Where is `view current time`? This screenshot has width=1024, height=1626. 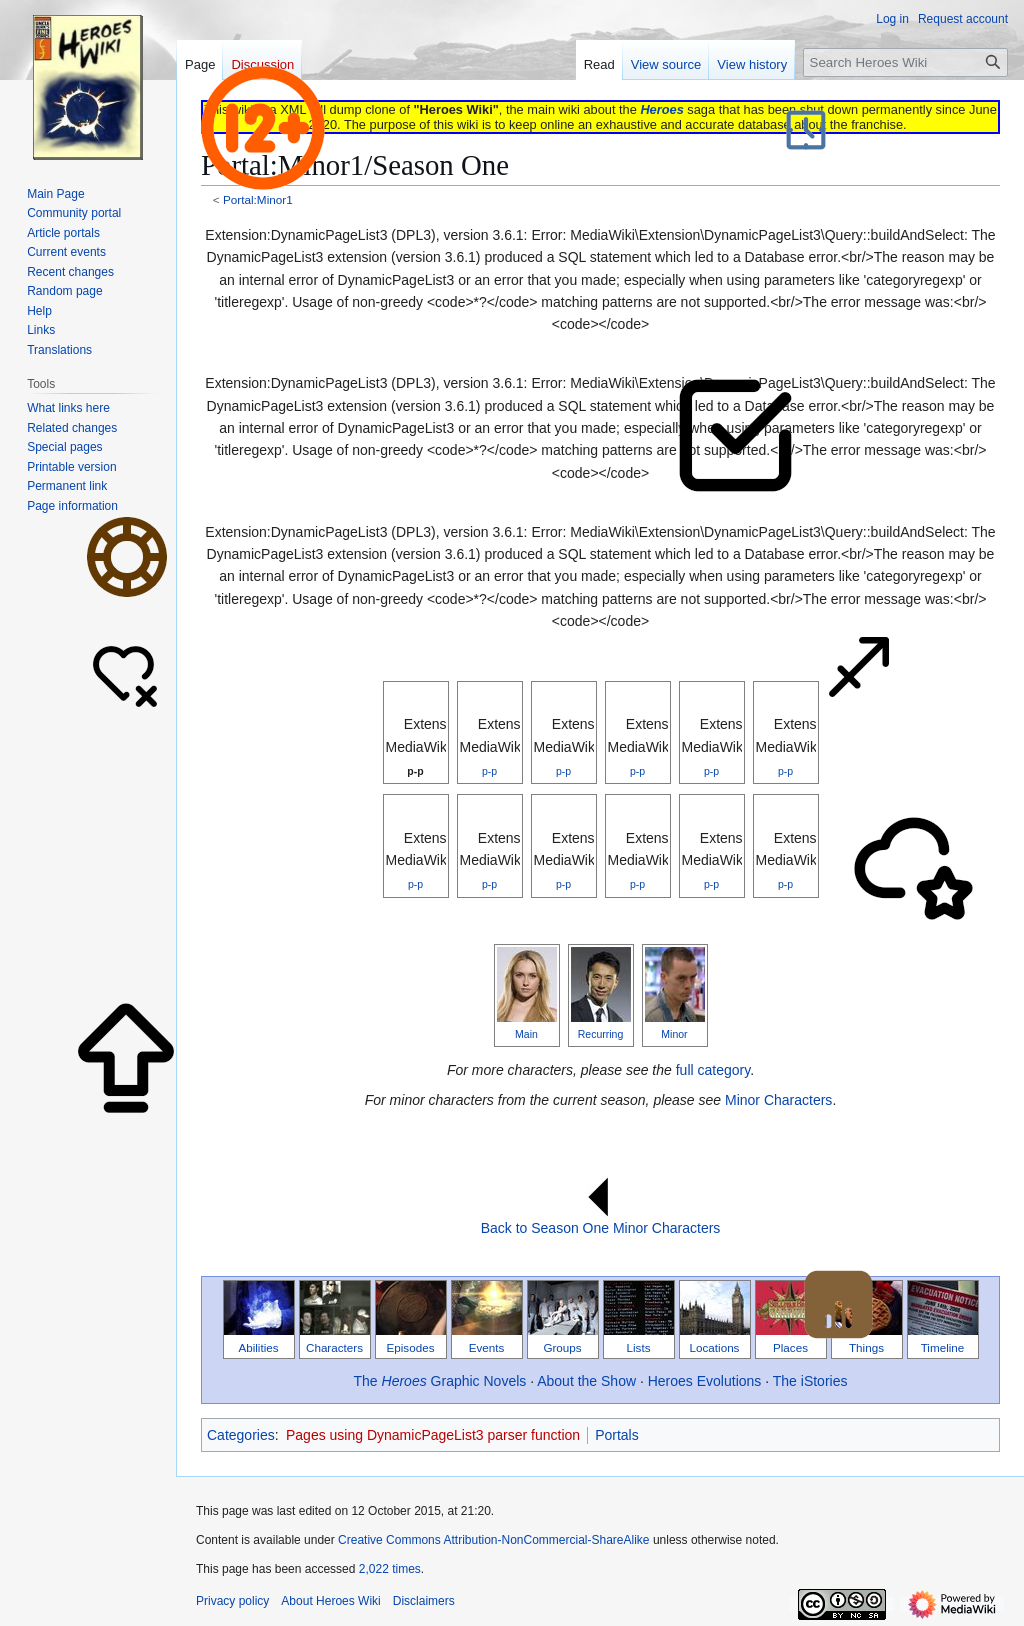
view current time is located at coordinates (806, 130).